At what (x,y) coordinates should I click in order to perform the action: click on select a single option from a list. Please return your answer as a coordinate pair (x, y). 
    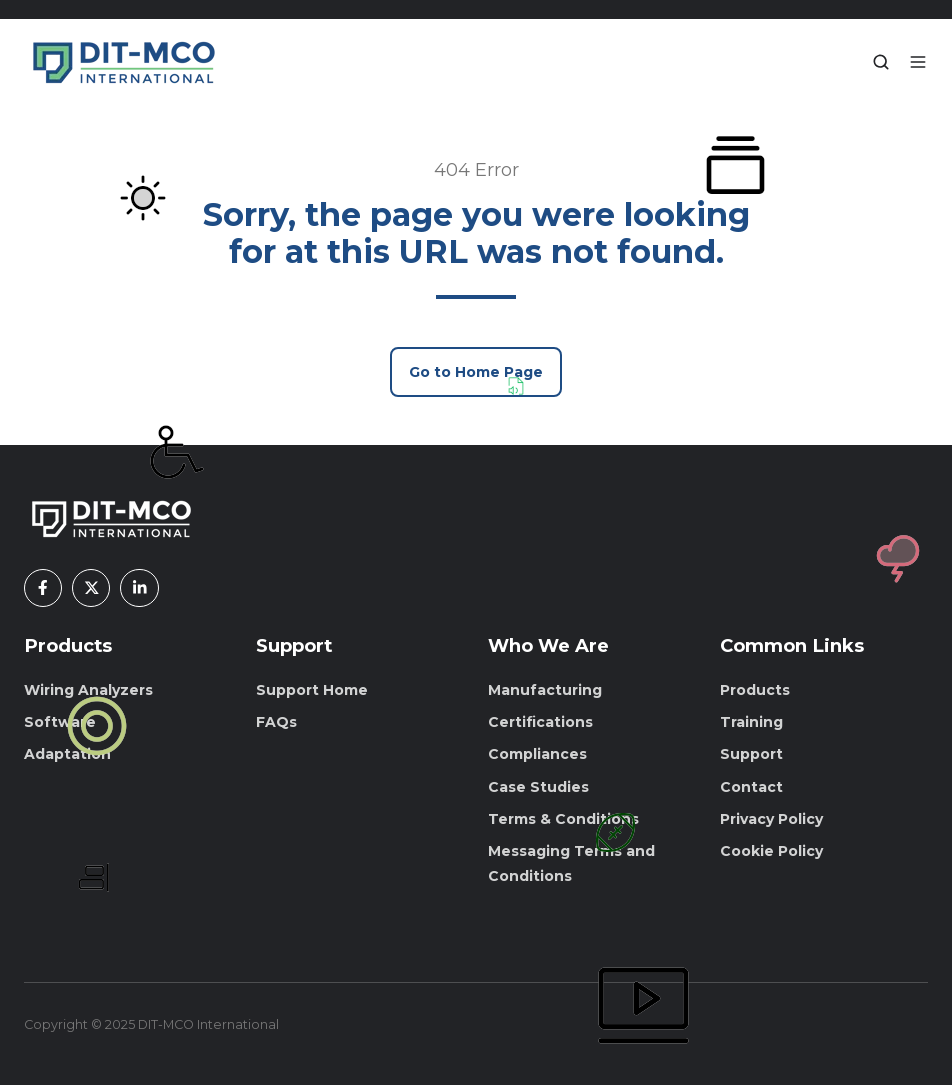
    Looking at the image, I should click on (97, 726).